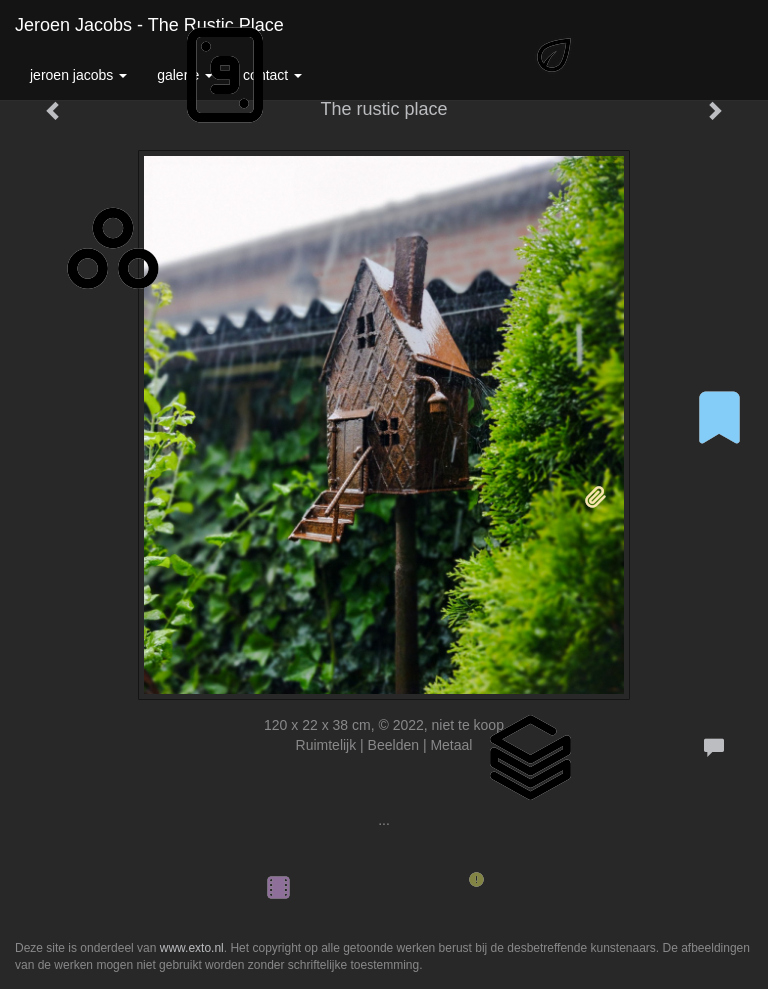 Image resolution: width=768 pixels, height=989 pixels. Describe the element at coordinates (225, 75) in the screenshot. I see `play the 9 card in a card game` at that location.